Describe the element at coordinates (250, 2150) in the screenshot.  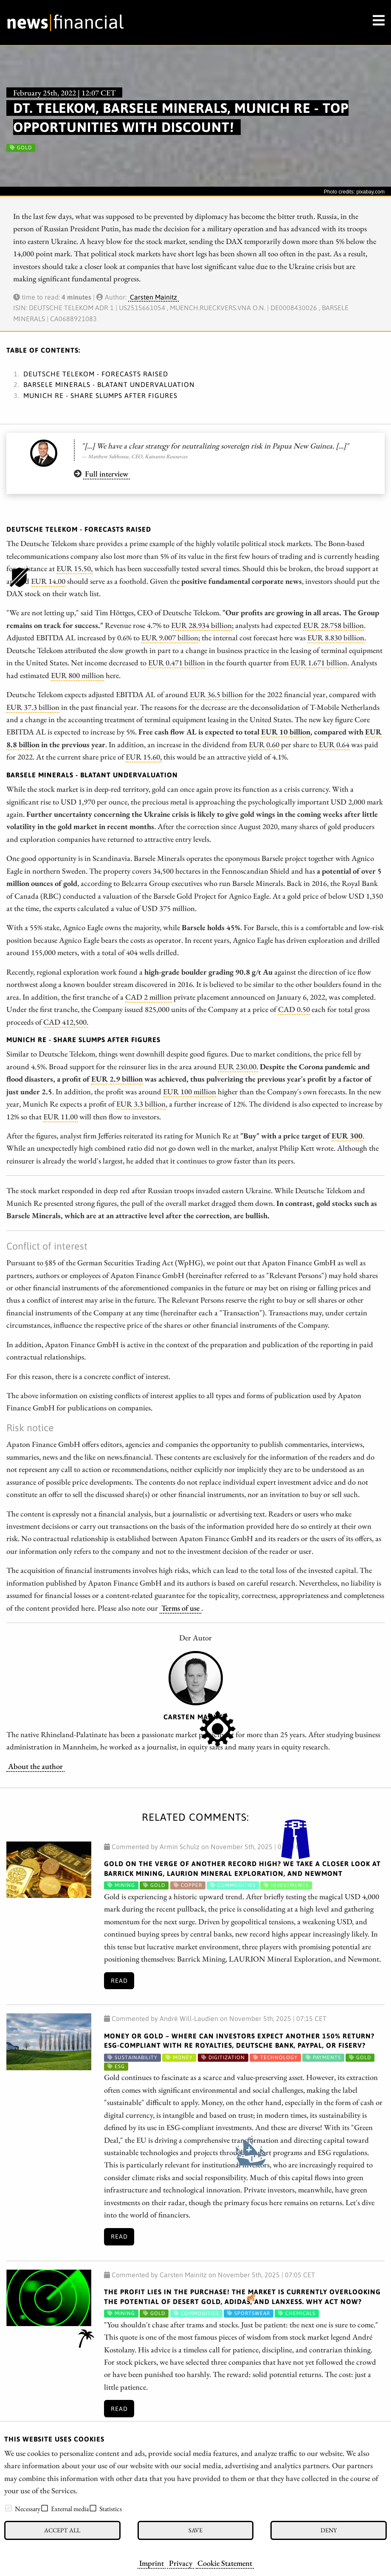
I see `historical sailing ship icon for exploration games` at that location.